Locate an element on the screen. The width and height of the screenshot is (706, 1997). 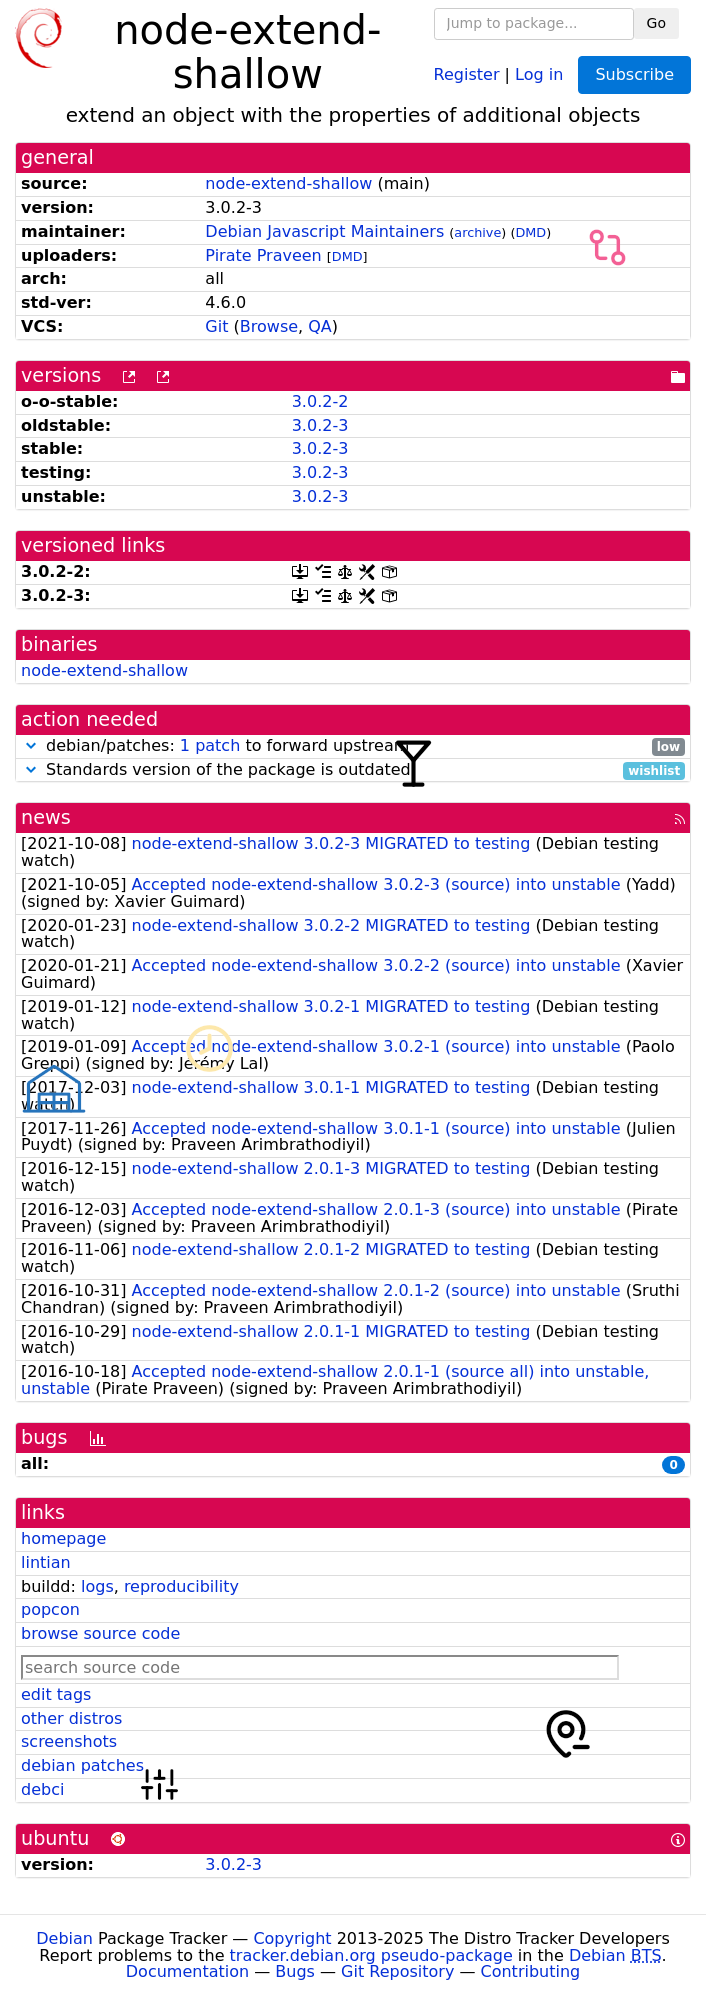
compare branches or commits in a repository is located at coordinates (607, 247).